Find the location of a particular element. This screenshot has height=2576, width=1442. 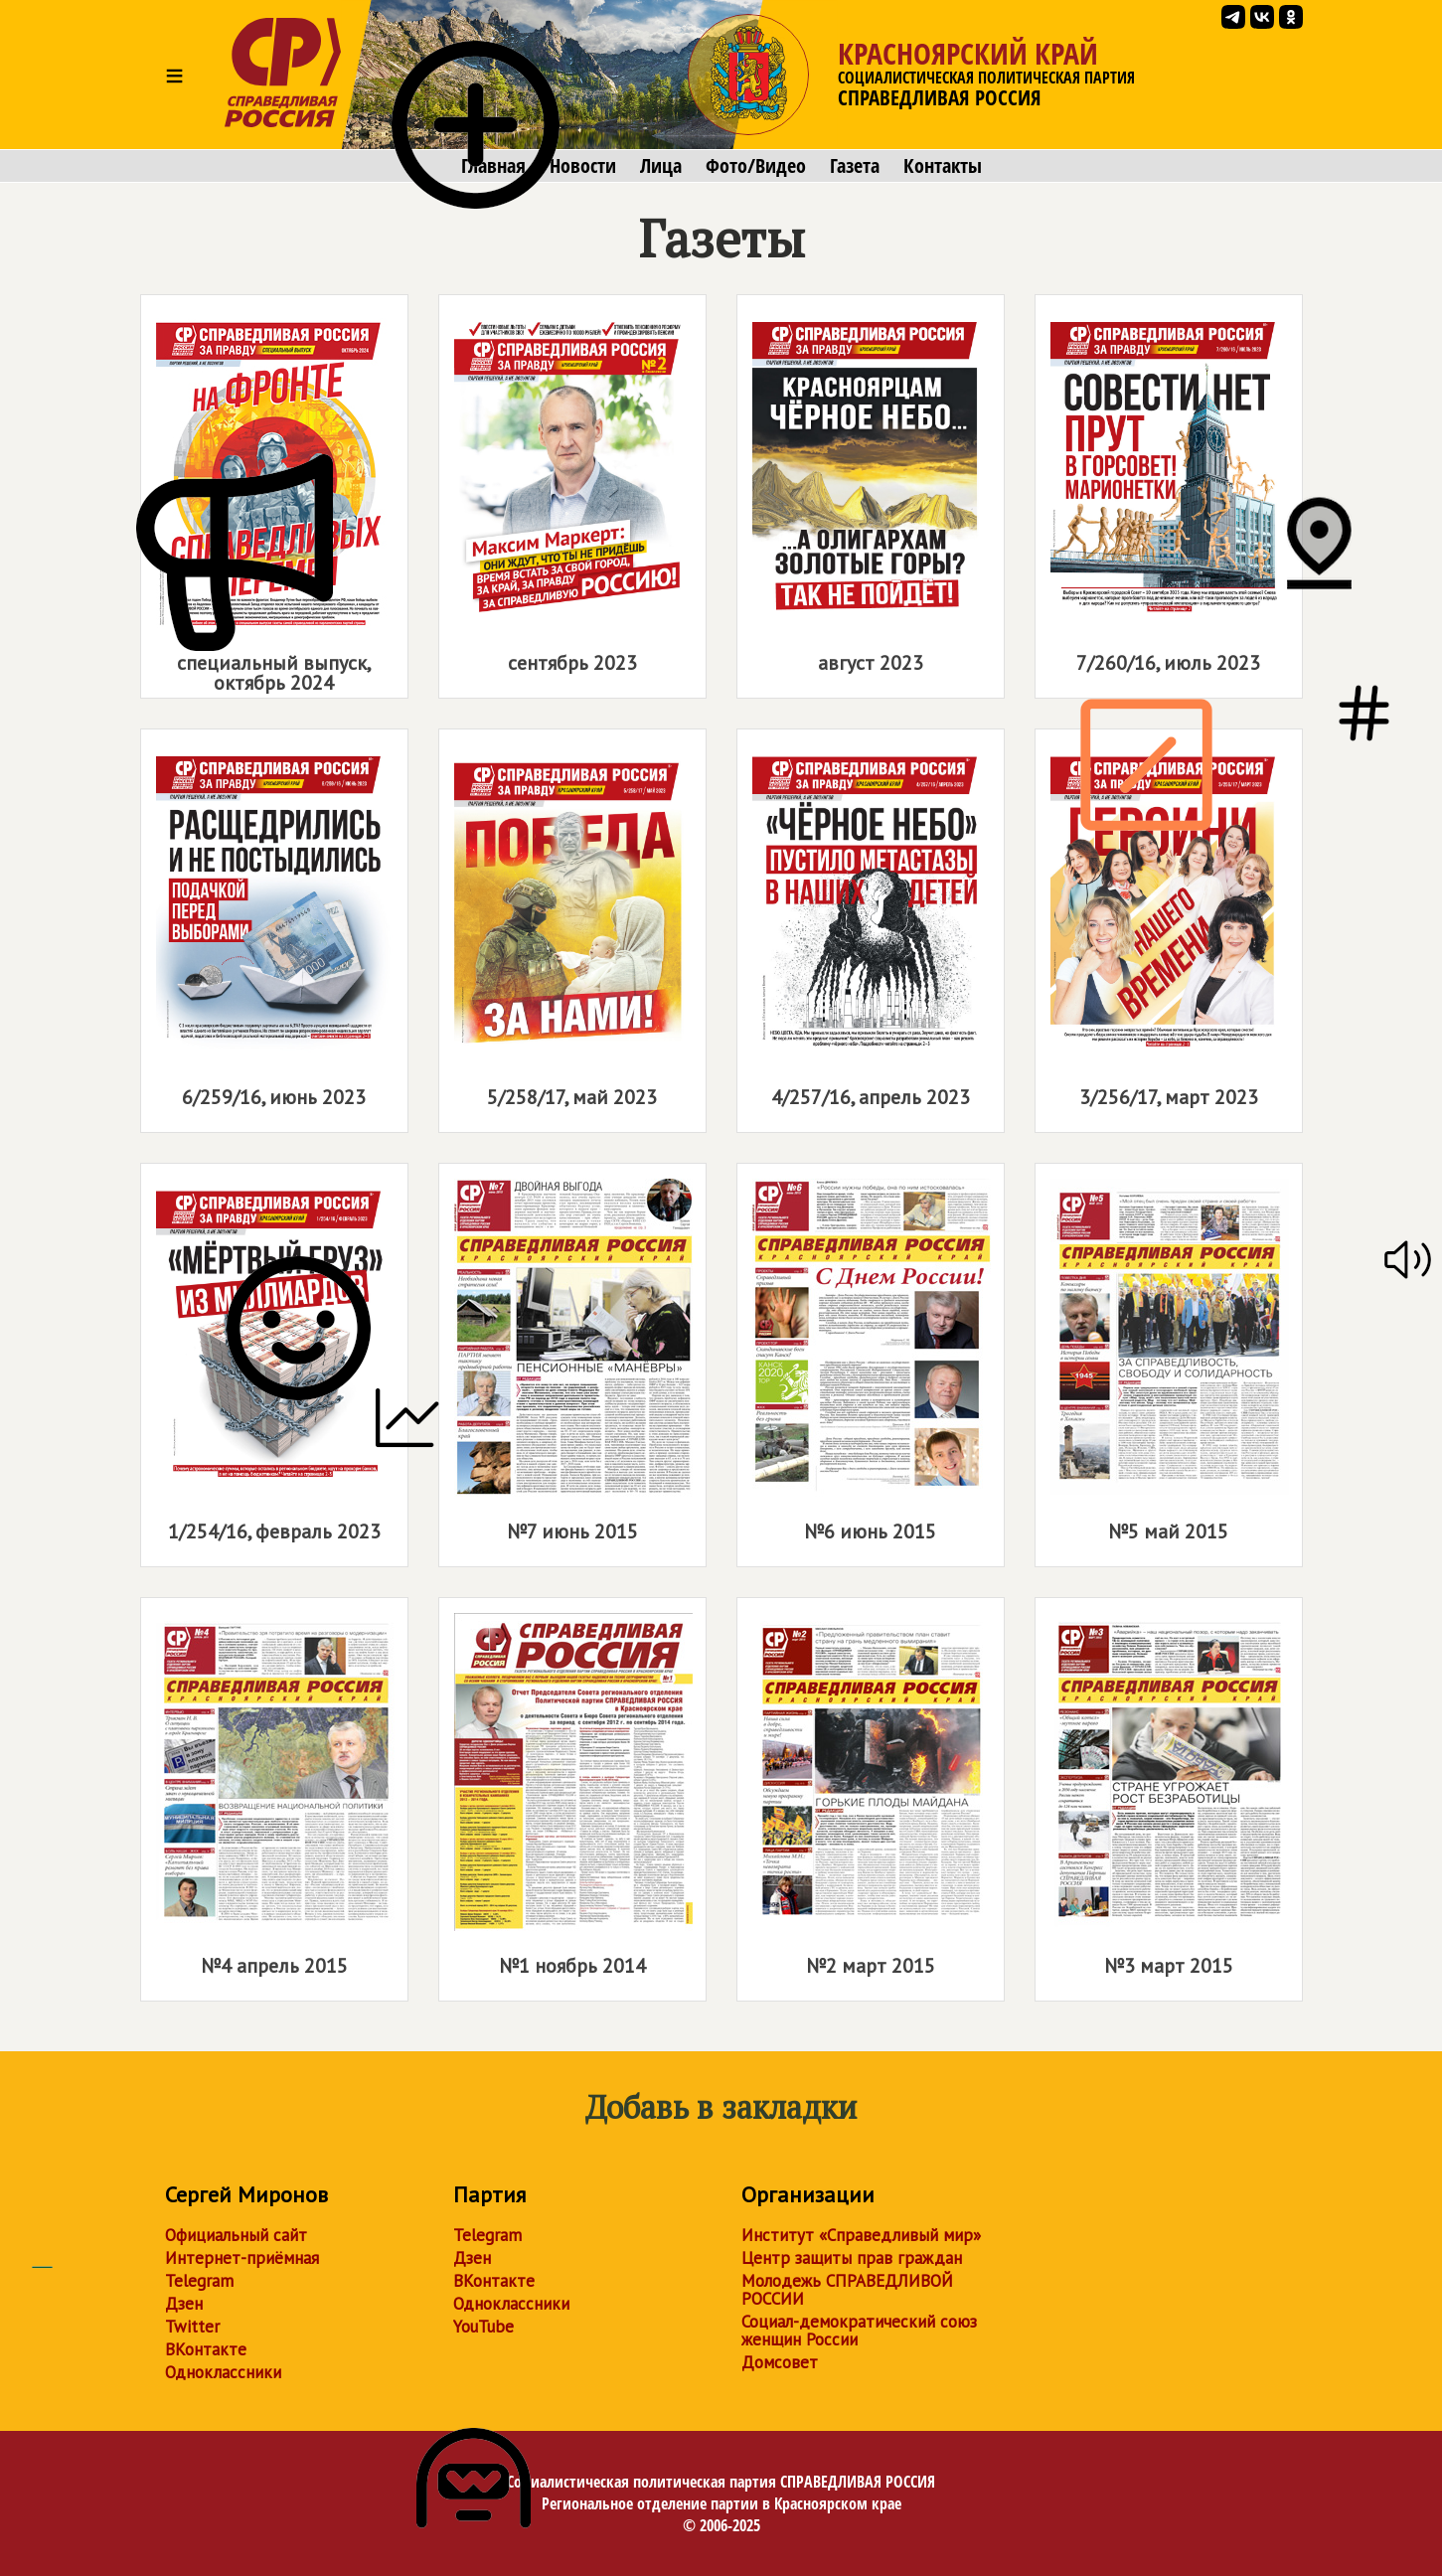

access GitHub's Hubot automation bot is located at coordinates (473, 2485).